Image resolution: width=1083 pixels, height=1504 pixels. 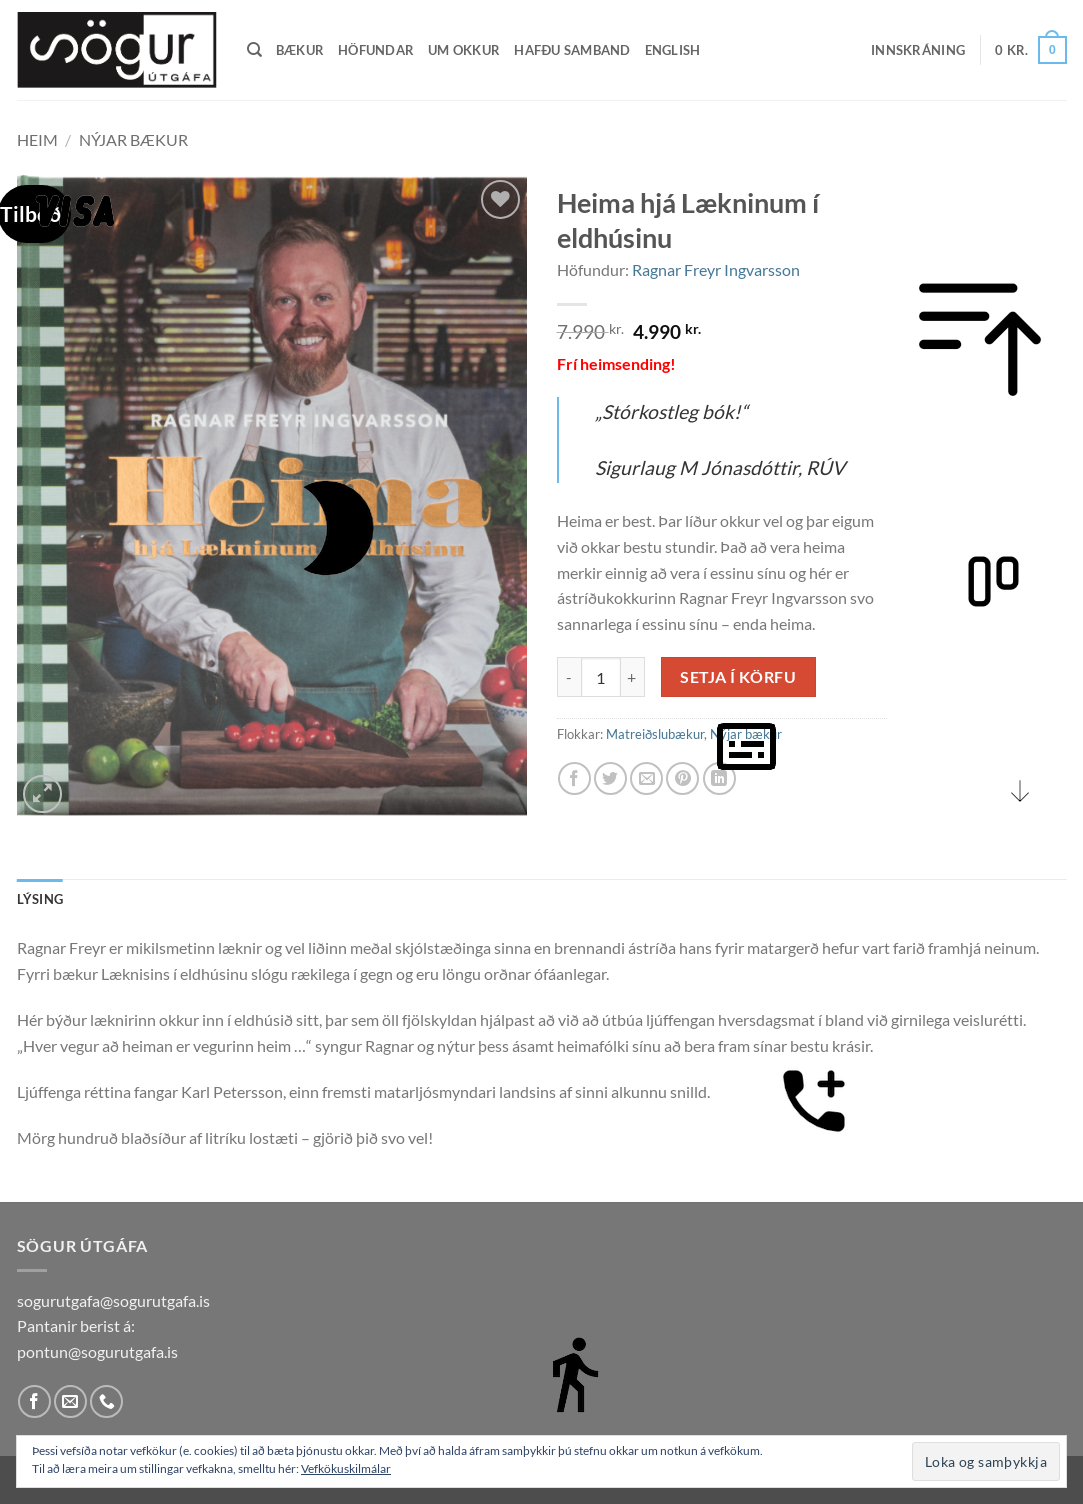 I want to click on sort list in ascending order, so click(x=980, y=335).